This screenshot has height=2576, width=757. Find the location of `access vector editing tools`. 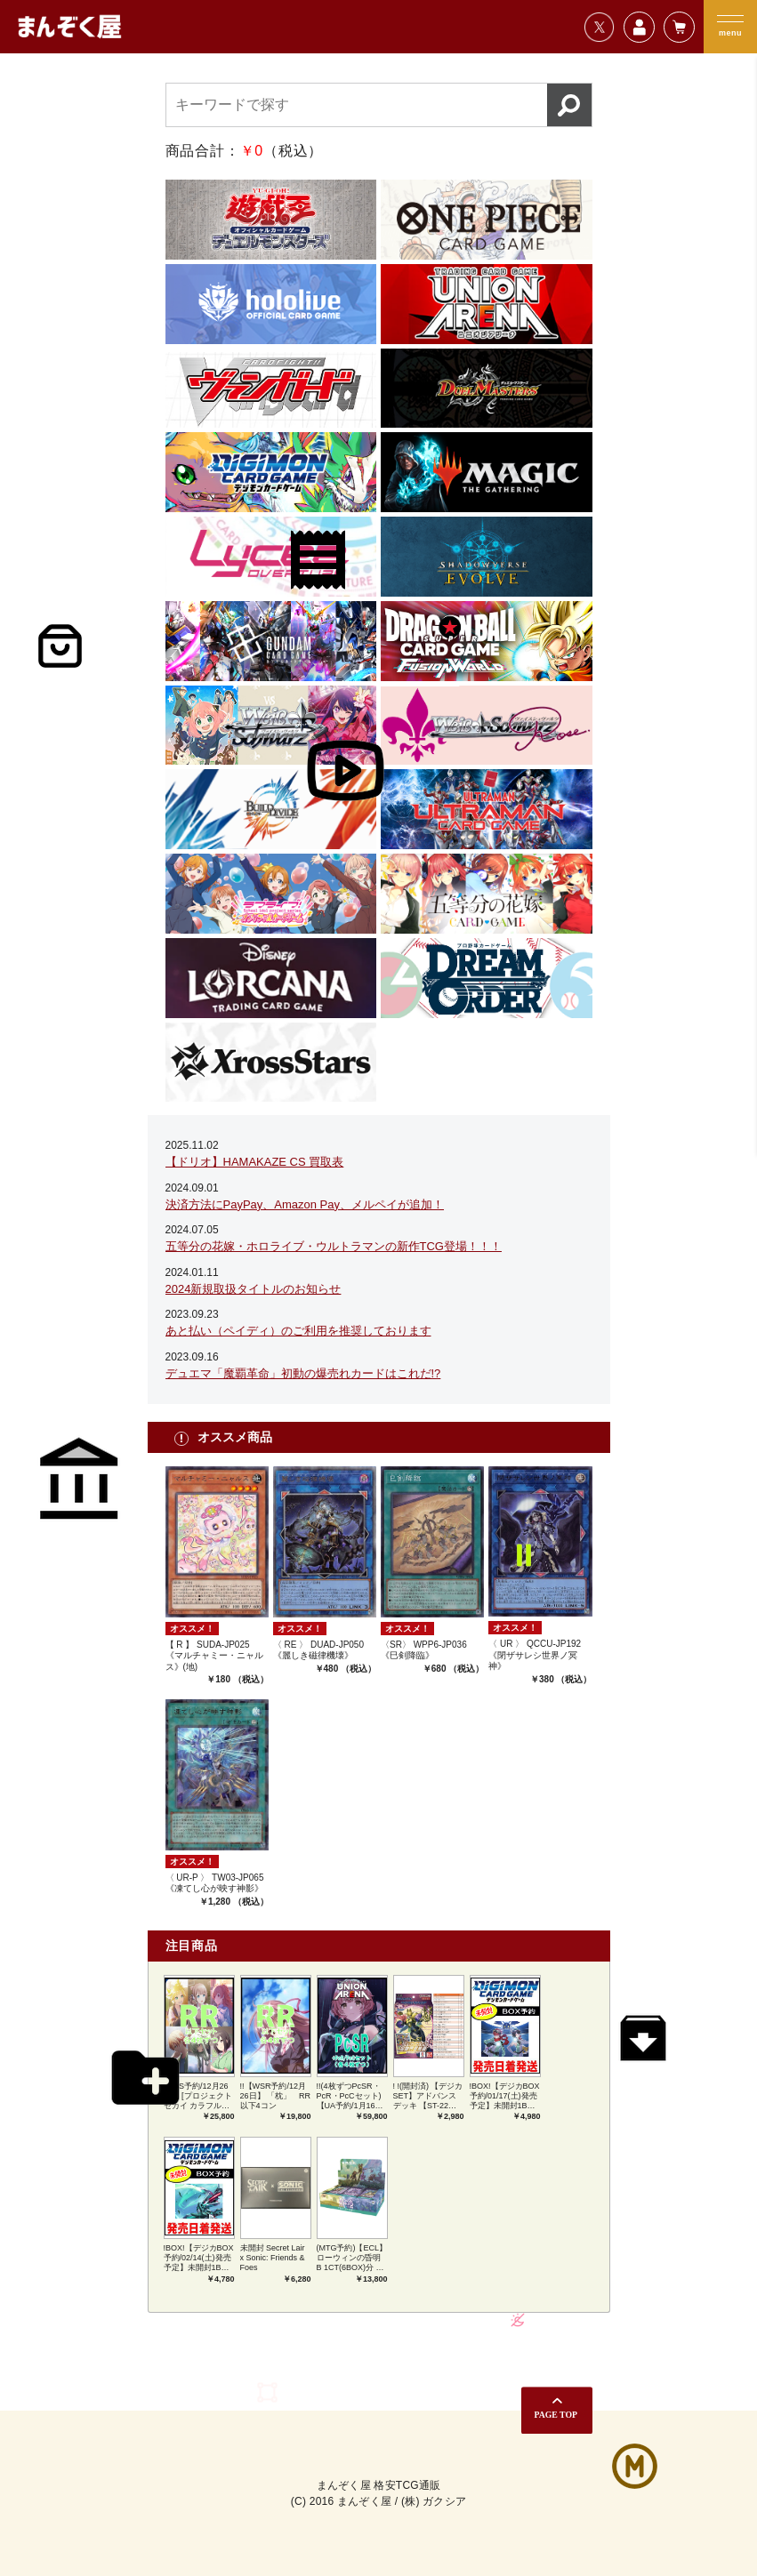

access vector editing tools is located at coordinates (267, 2392).